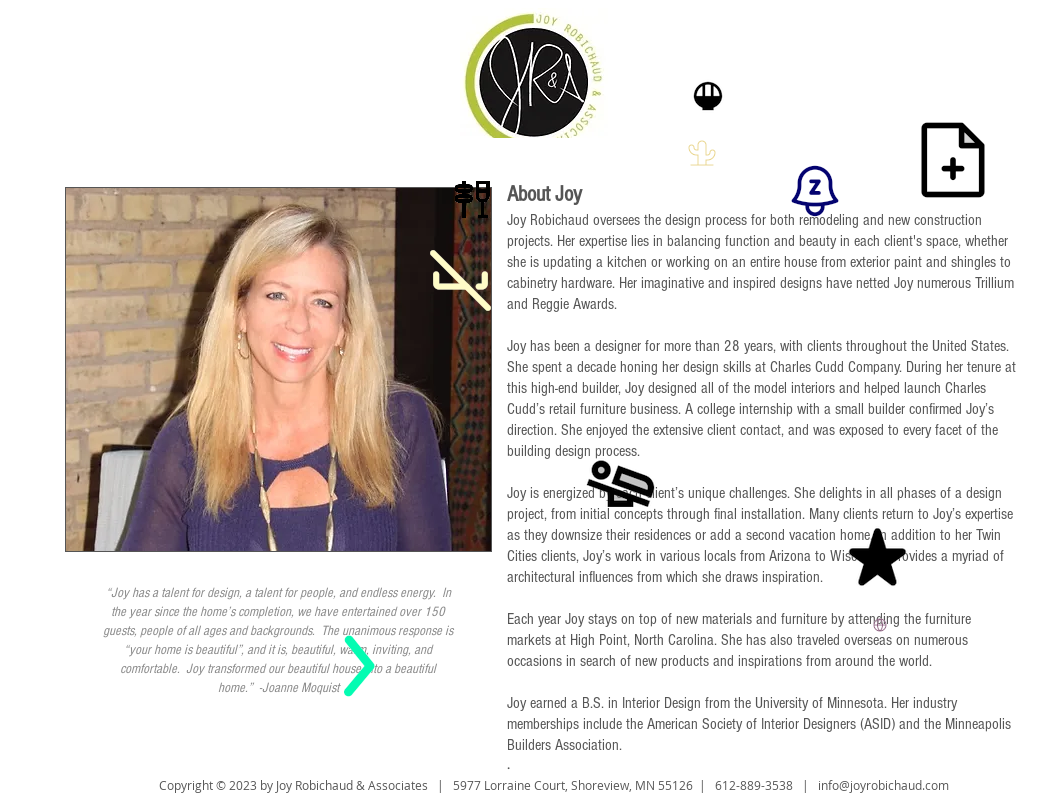 The width and height of the screenshot is (1056, 793). What do you see at coordinates (620, 484) in the screenshot?
I see `indicates lie-flat seat availability on flight` at bounding box center [620, 484].